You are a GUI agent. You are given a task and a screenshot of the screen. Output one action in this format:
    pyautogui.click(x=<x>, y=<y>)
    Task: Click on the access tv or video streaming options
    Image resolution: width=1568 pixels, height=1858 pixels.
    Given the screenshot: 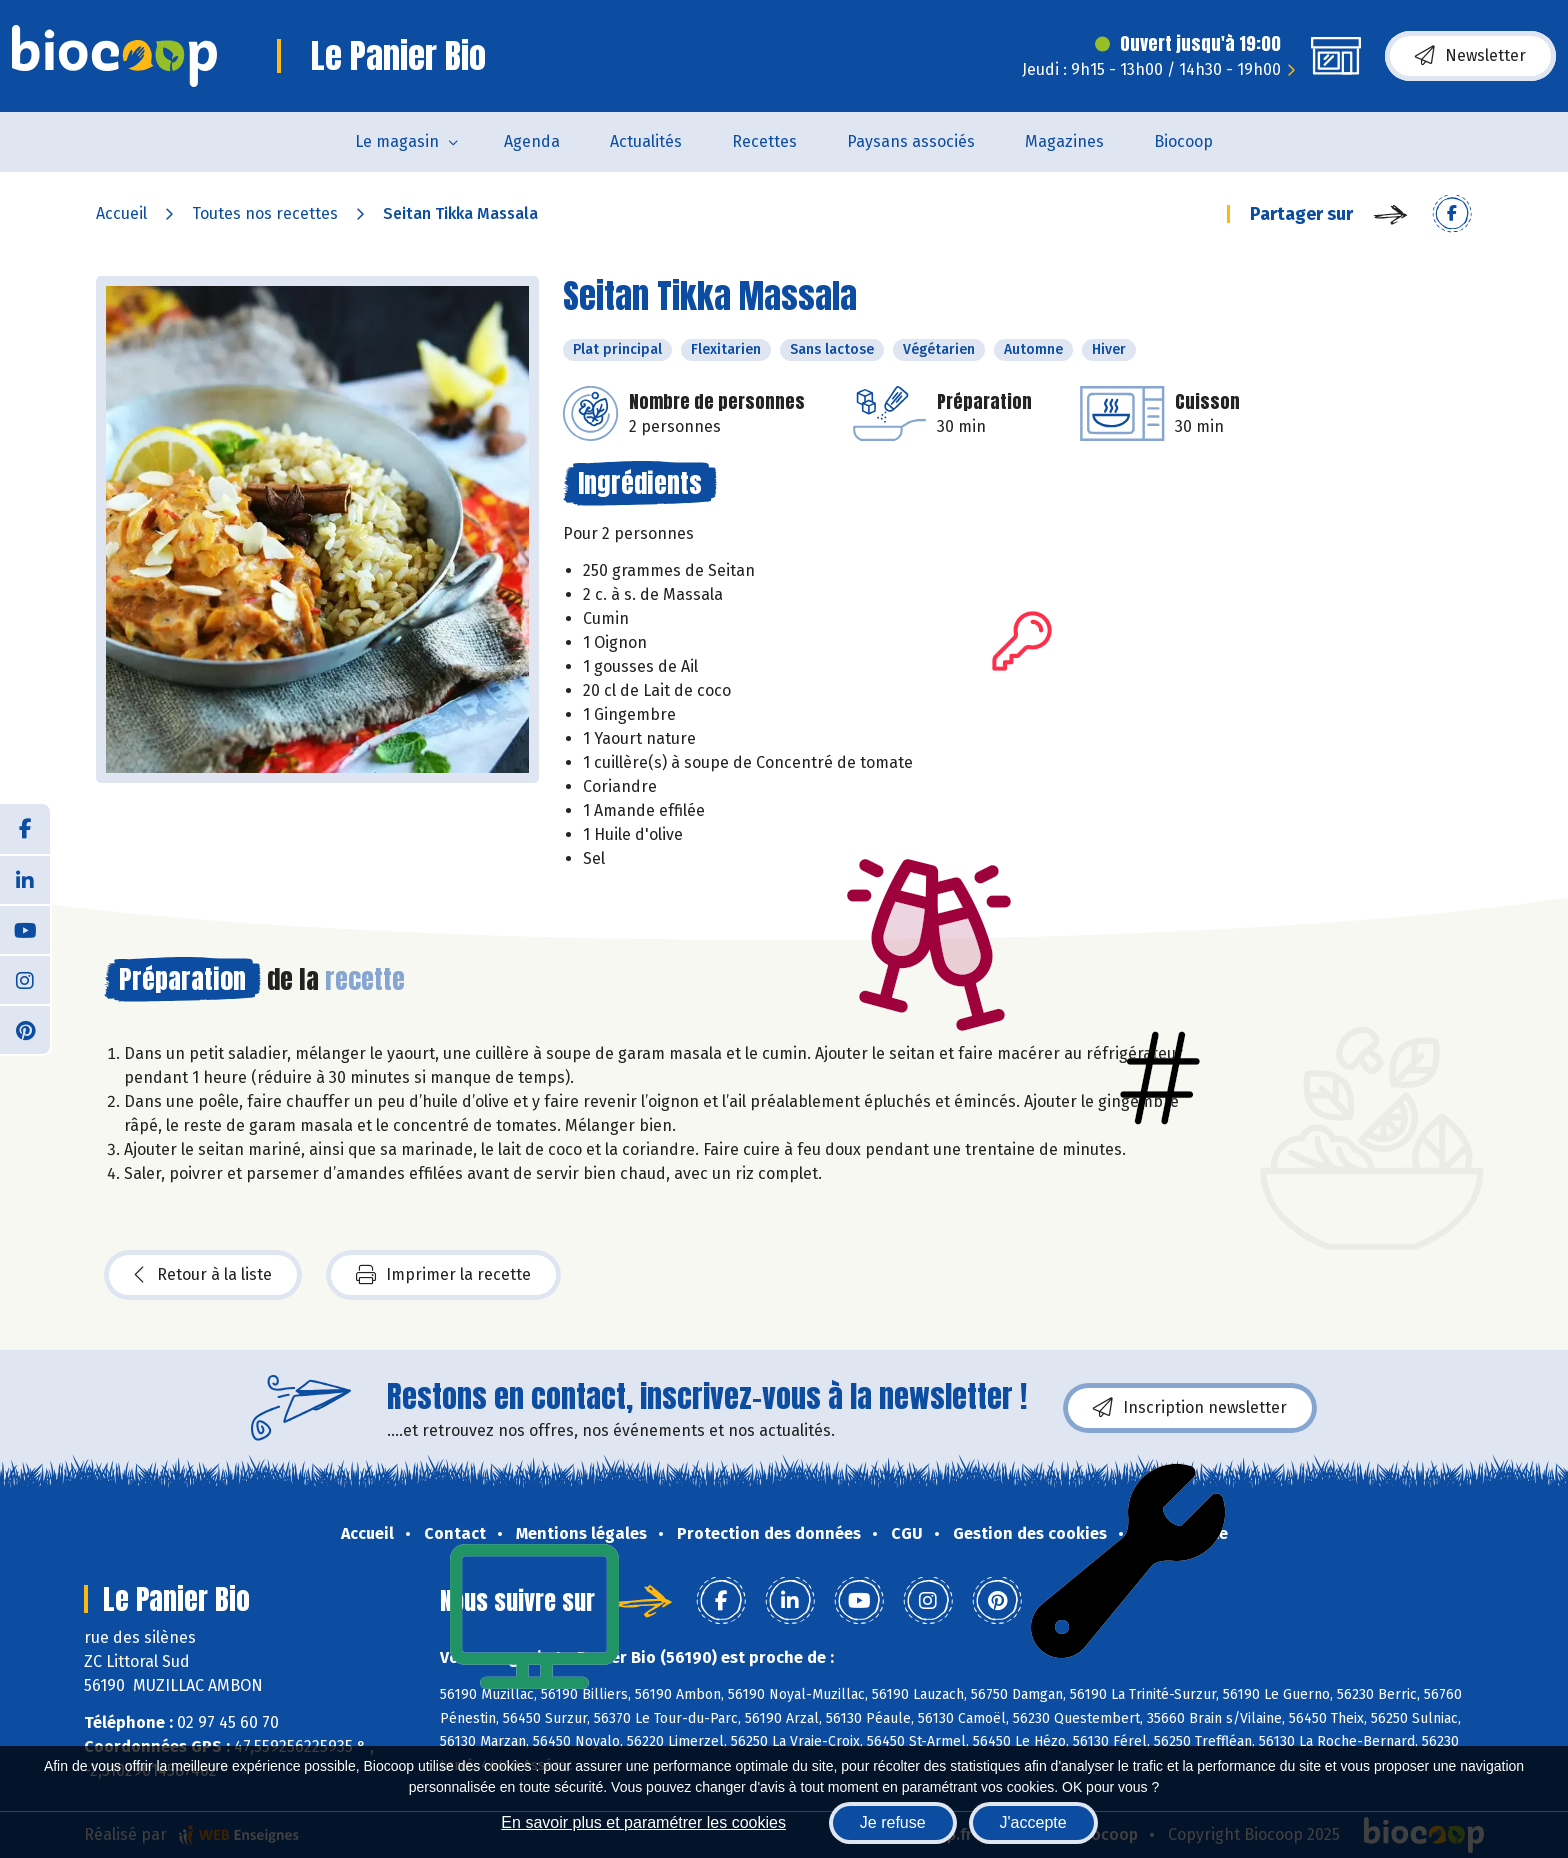 What is the action you would take?
    pyautogui.click(x=534, y=1616)
    